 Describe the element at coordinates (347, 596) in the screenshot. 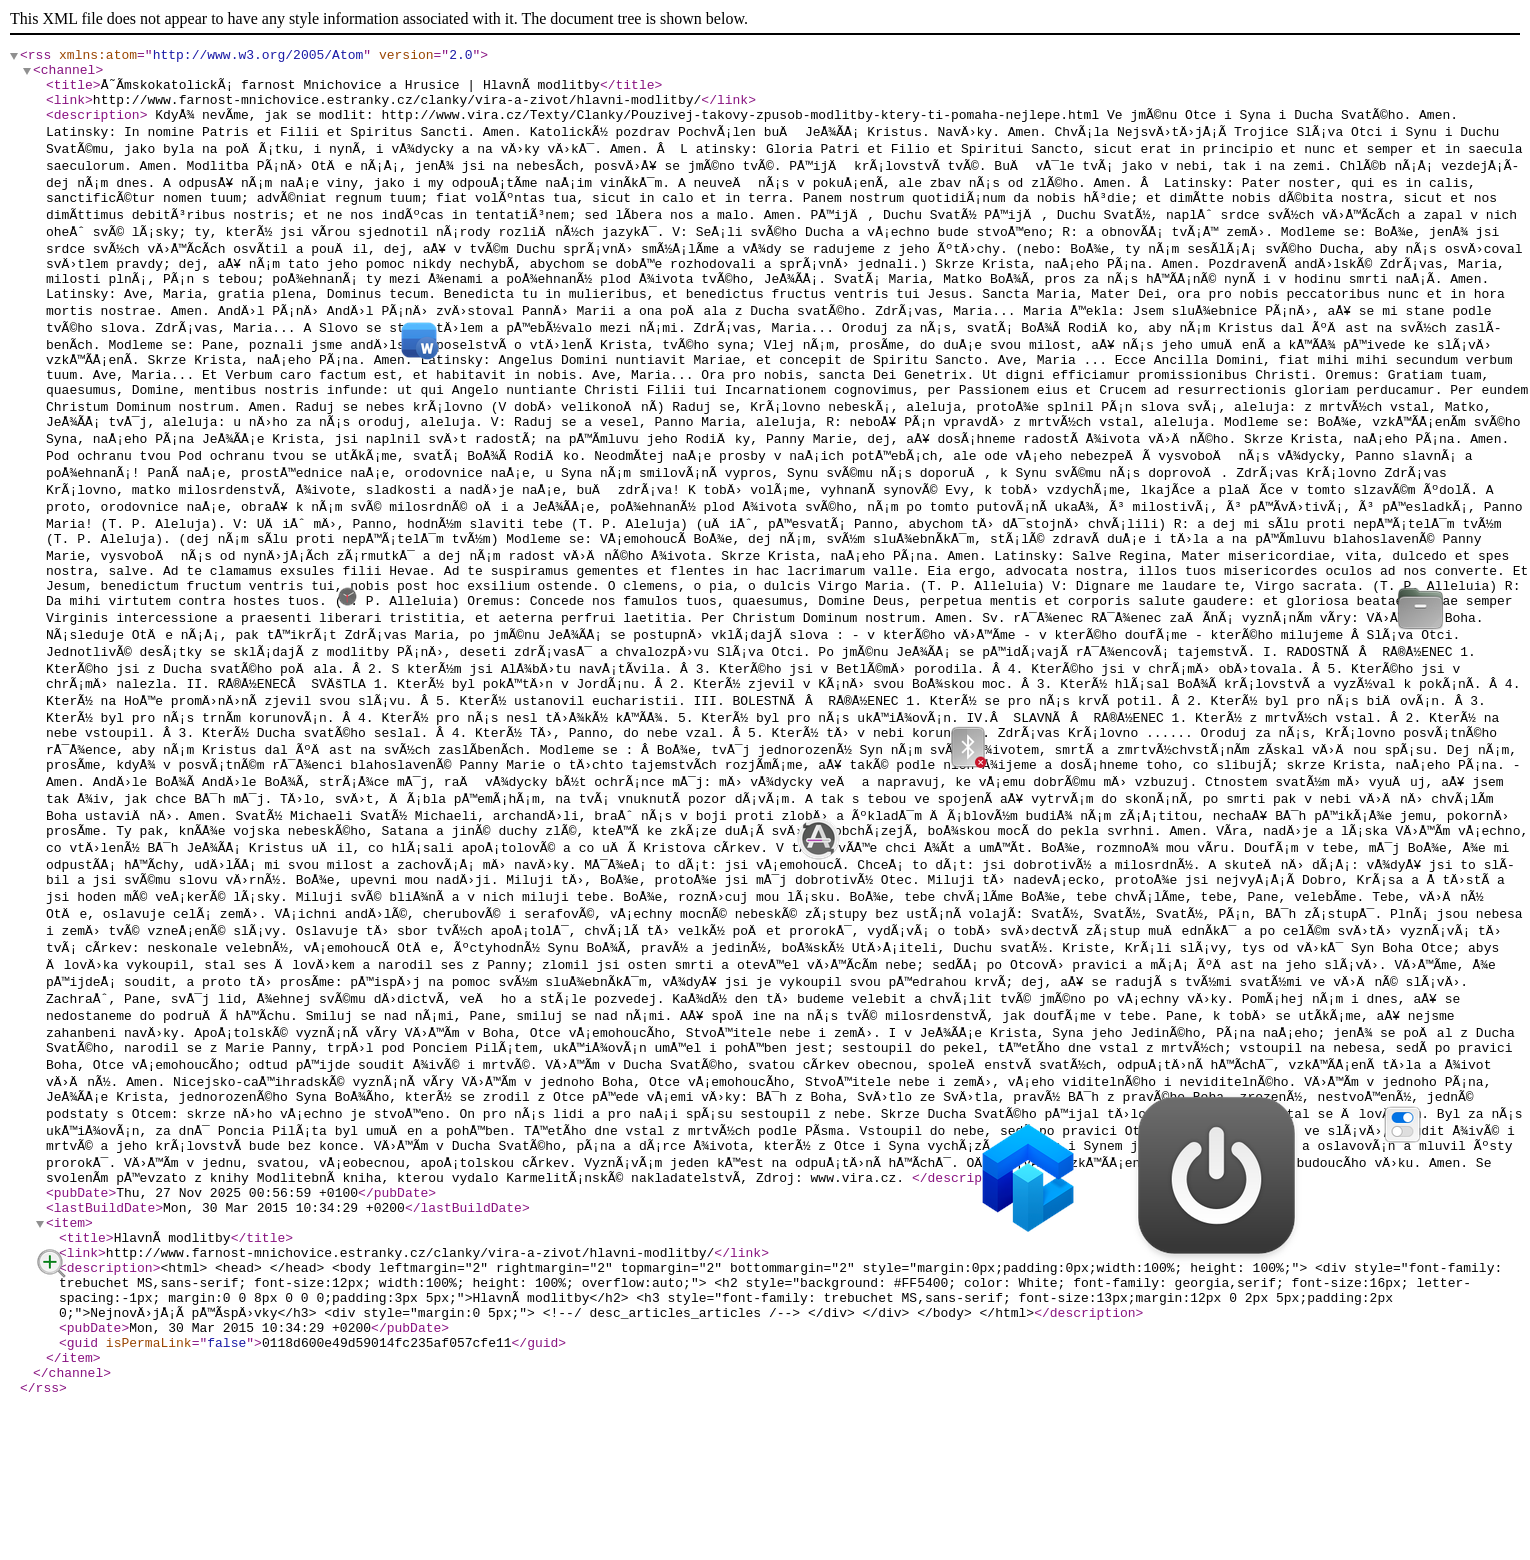

I see `open the clock application` at that location.